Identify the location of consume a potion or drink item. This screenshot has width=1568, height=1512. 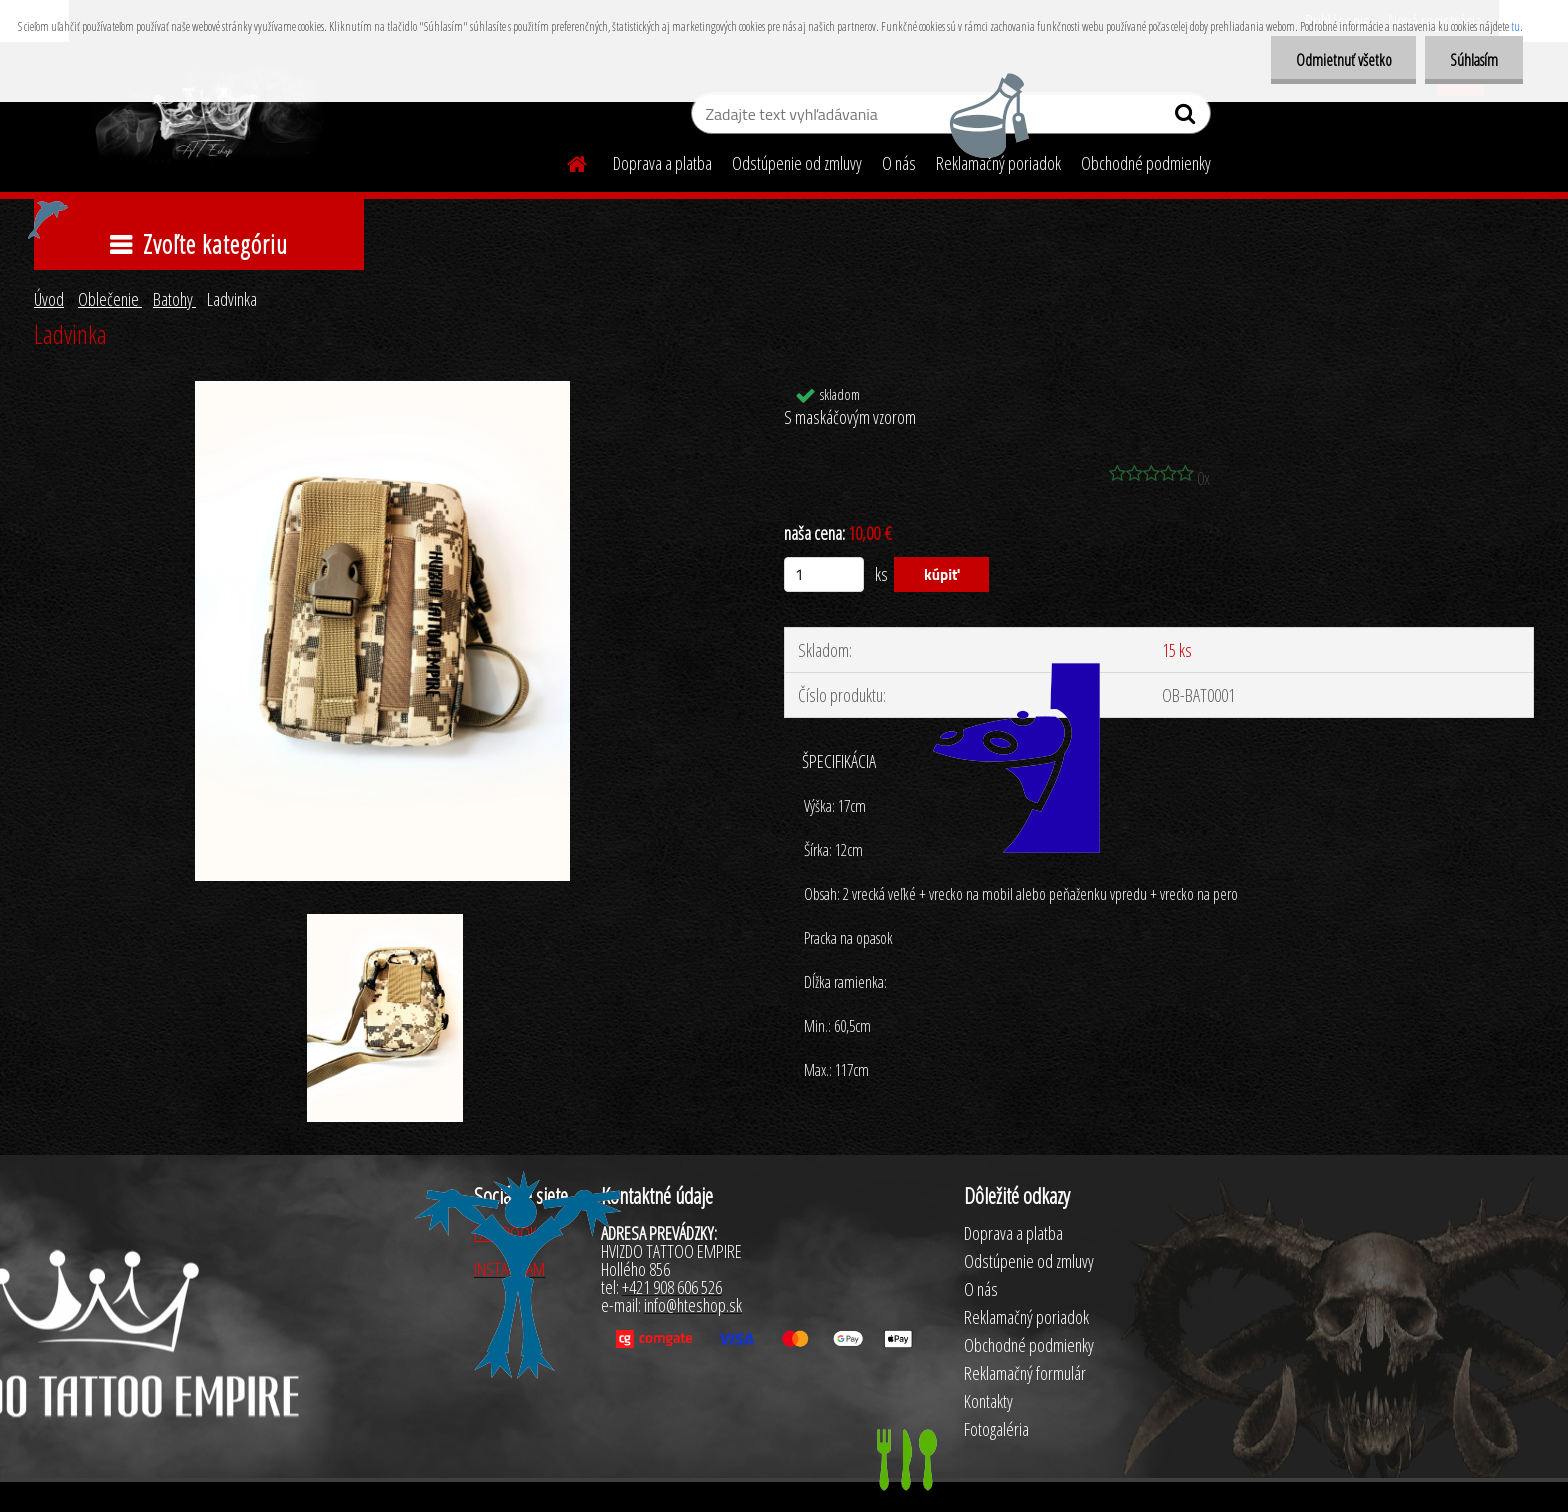
(989, 115).